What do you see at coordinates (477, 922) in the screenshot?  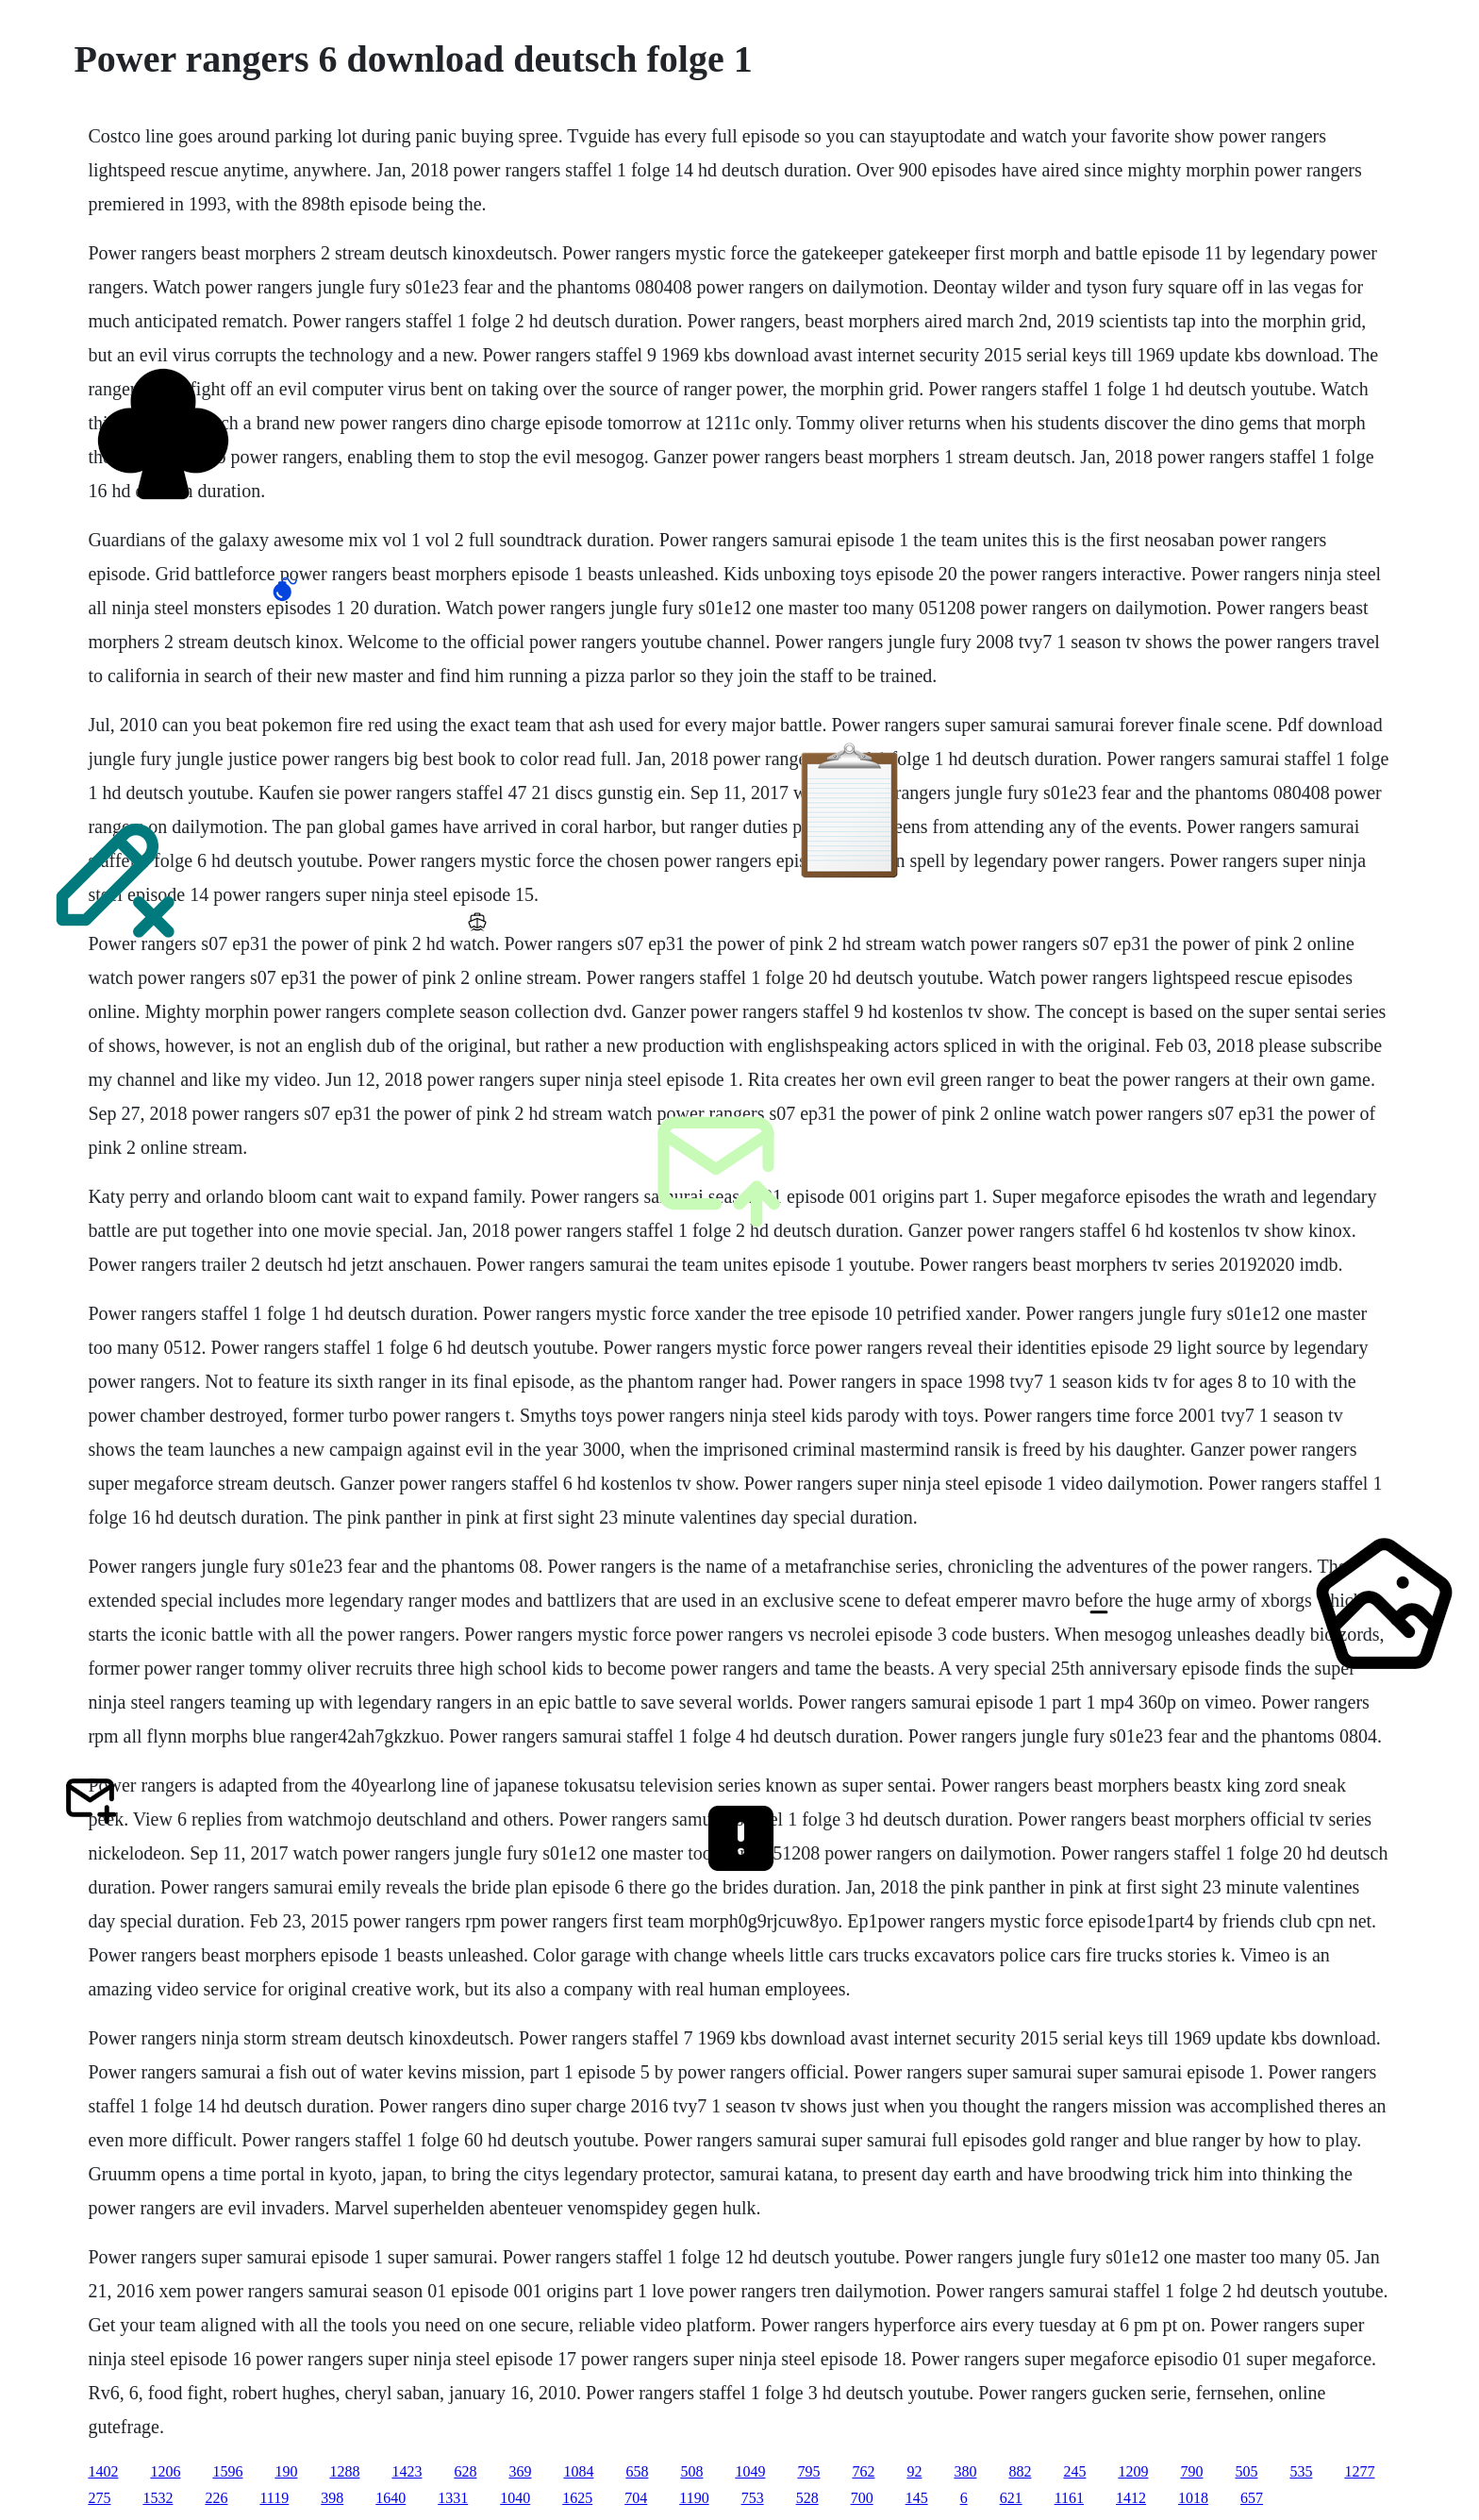 I see `access boat or ferry services` at bounding box center [477, 922].